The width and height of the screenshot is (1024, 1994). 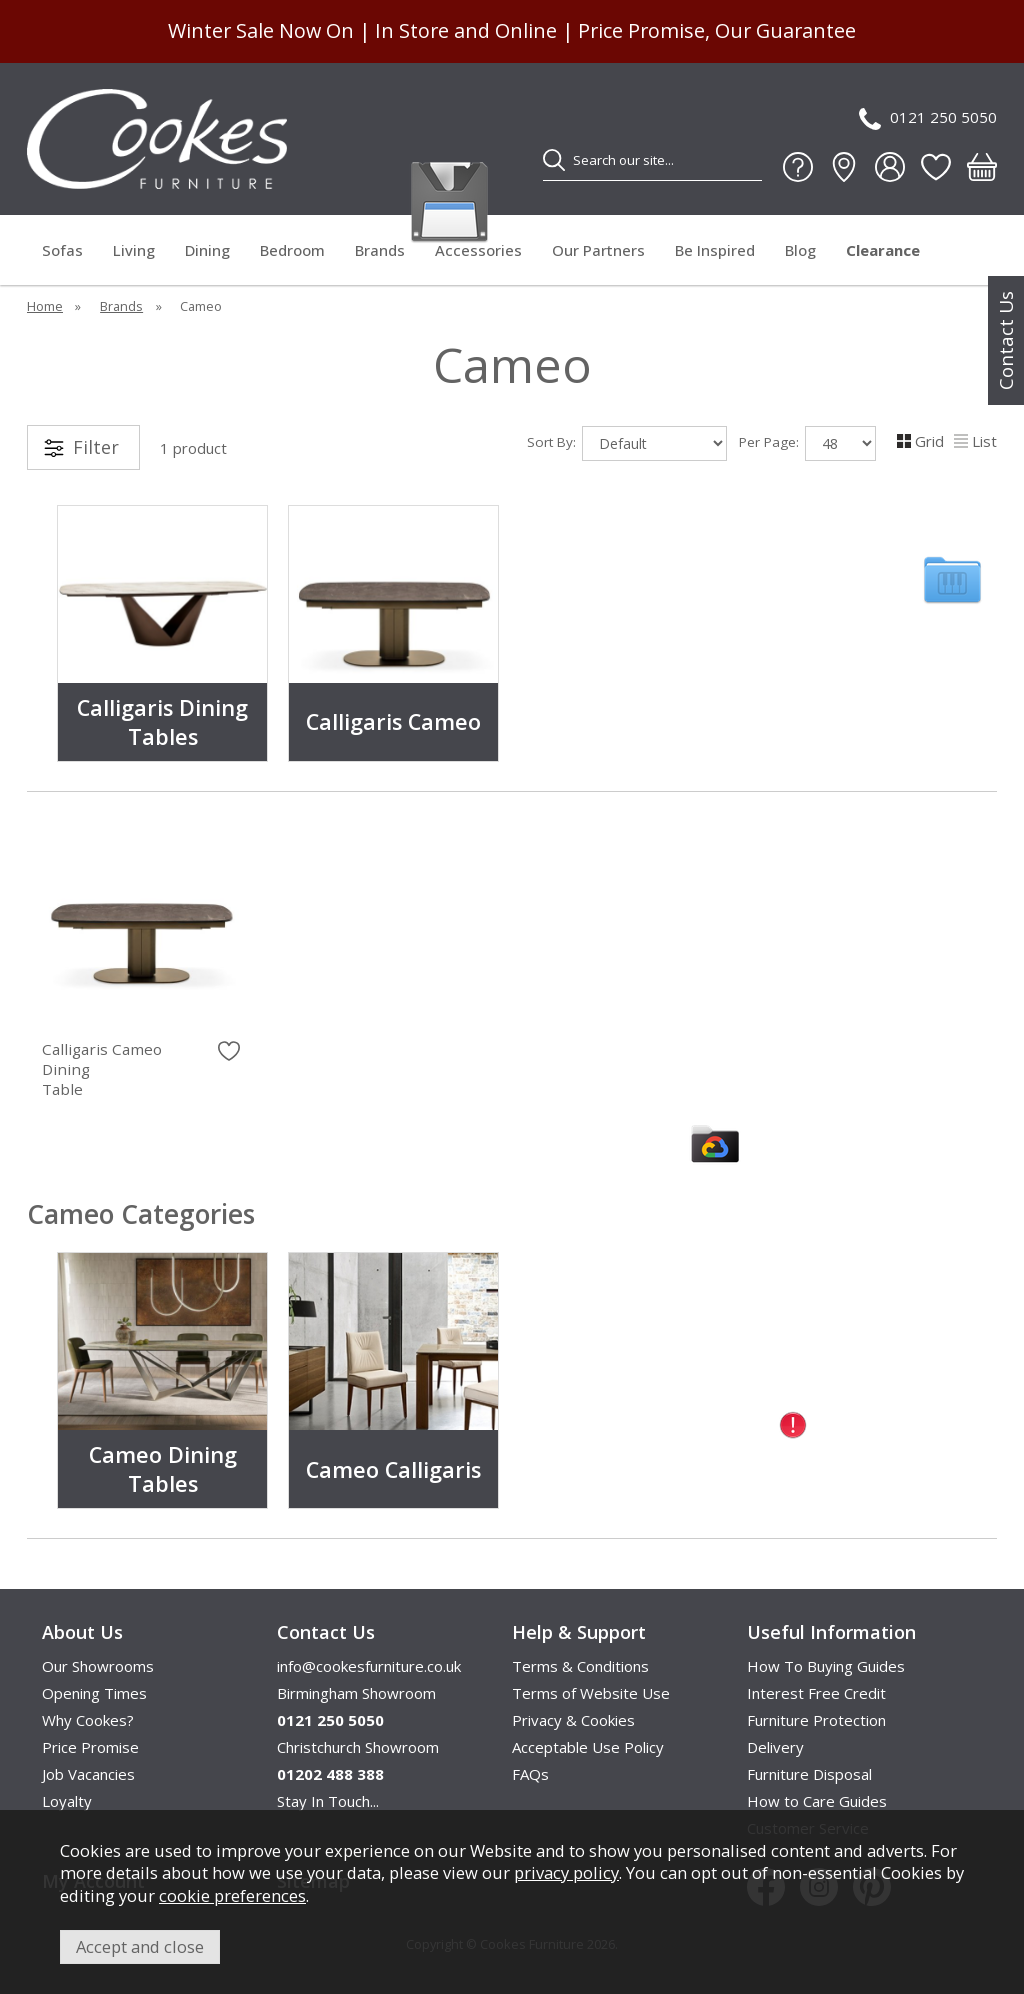 I want to click on access superdisk or floppy drive storage, so click(x=449, y=202).